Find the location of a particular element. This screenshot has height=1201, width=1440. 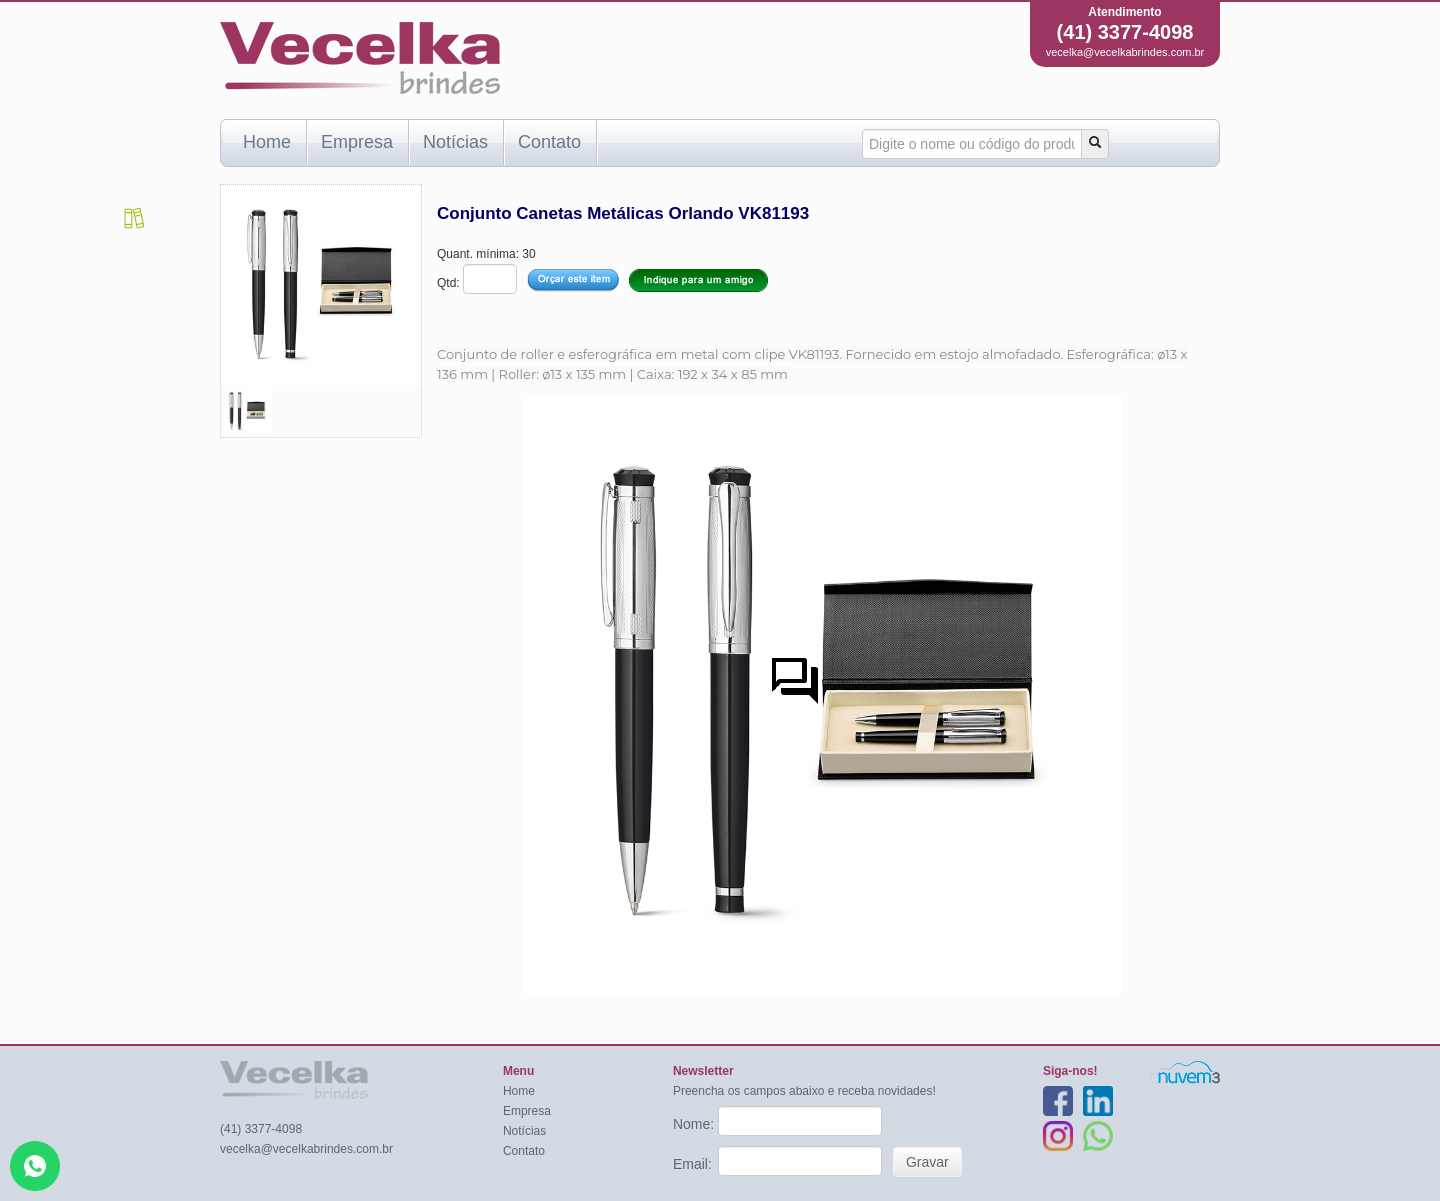

open discussion forum or community chat is located at coordinates (795, 681).